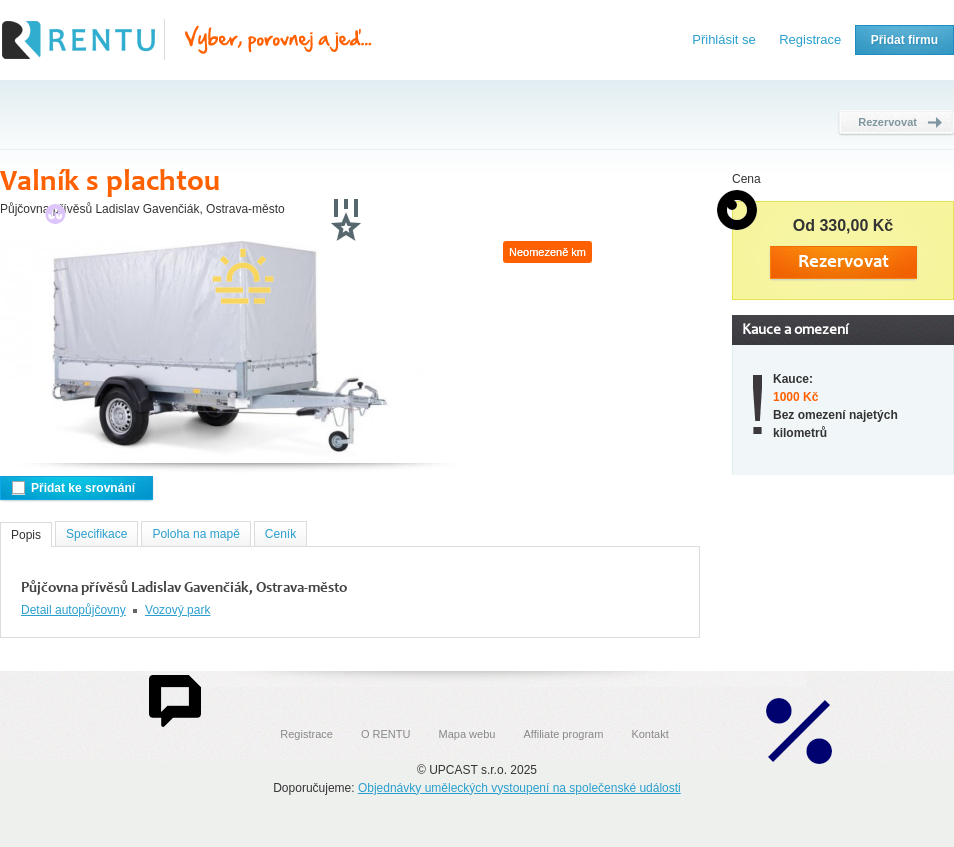 The height and width of the screenshot is (847, 954). I want to click on view or preview content, so click(737, 210).